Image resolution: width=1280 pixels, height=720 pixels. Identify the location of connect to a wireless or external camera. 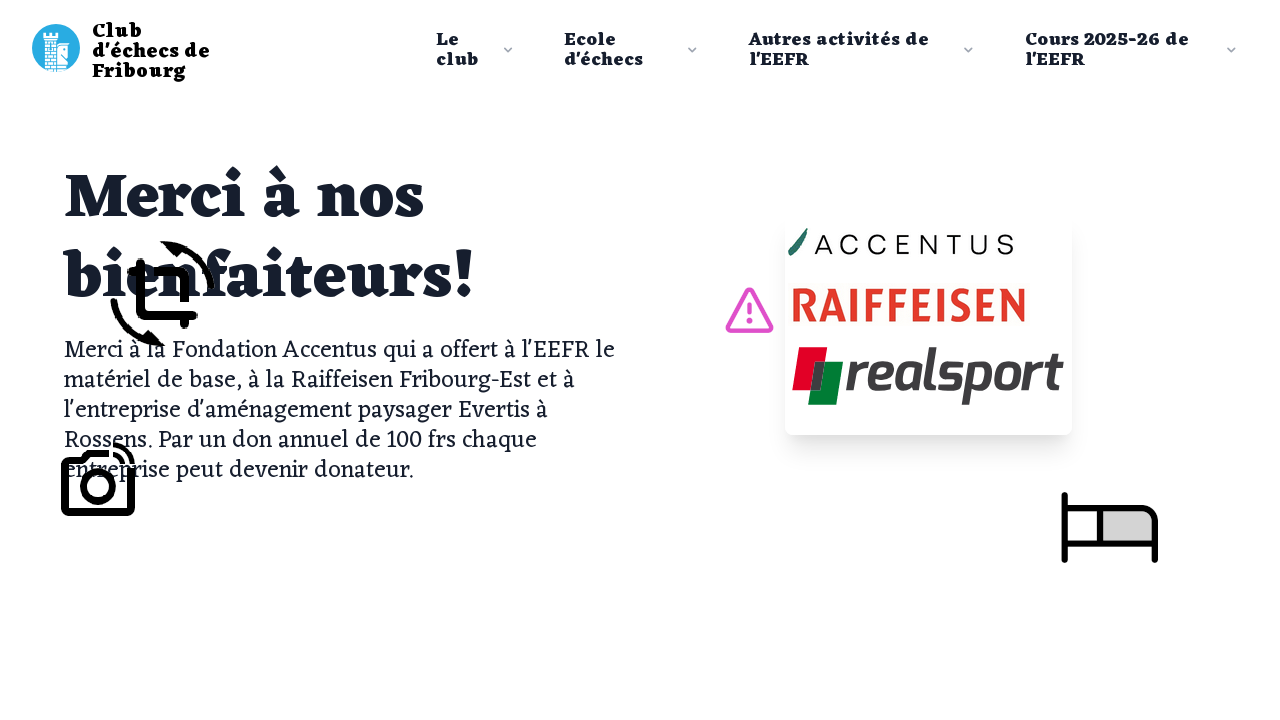
(98, 479).